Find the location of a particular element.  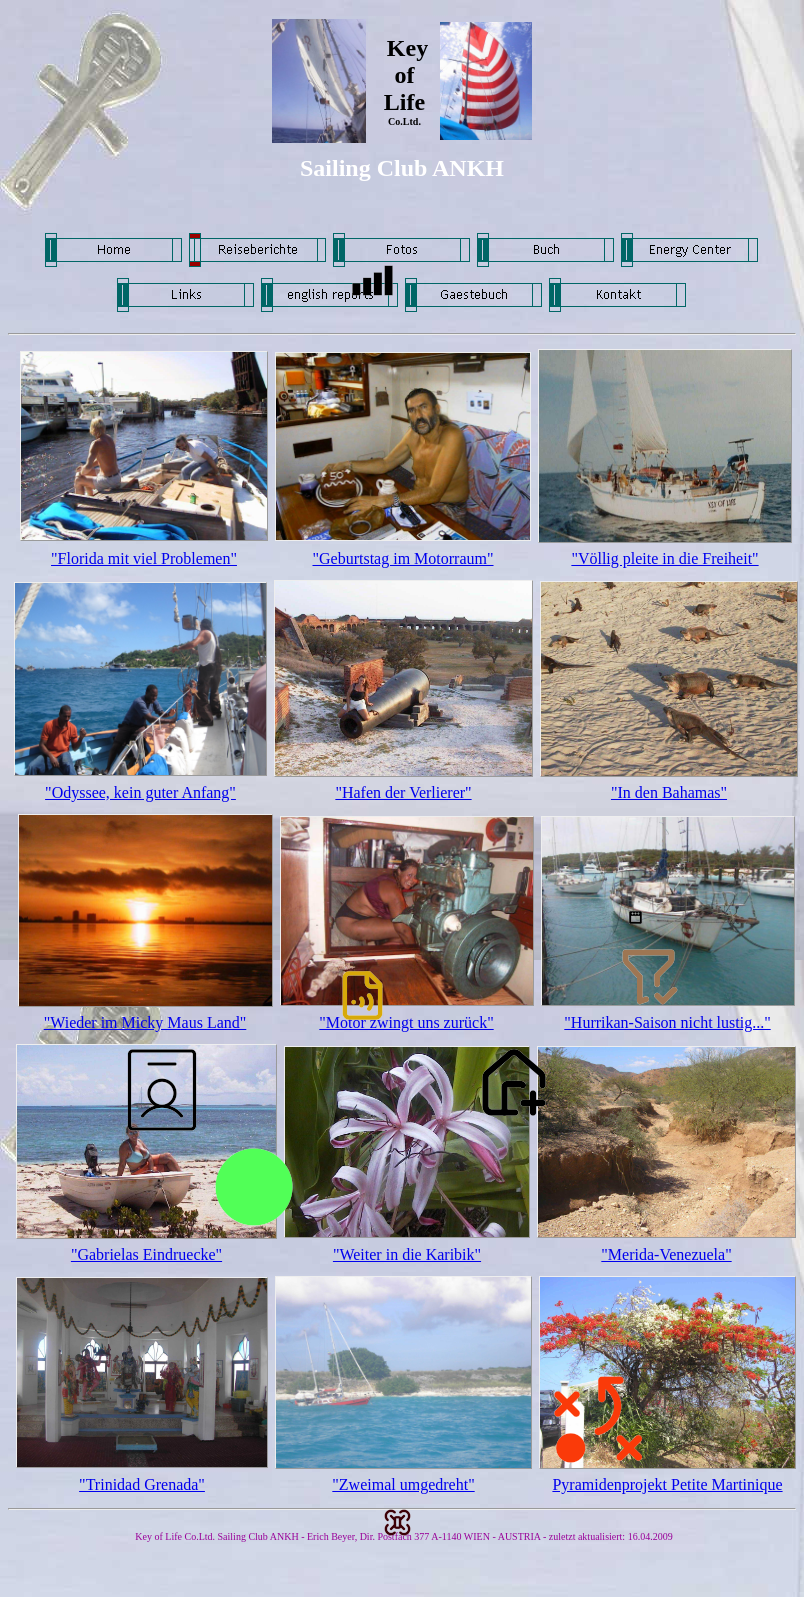

indicates a selected or active state is located at coordinates (254, 1187).